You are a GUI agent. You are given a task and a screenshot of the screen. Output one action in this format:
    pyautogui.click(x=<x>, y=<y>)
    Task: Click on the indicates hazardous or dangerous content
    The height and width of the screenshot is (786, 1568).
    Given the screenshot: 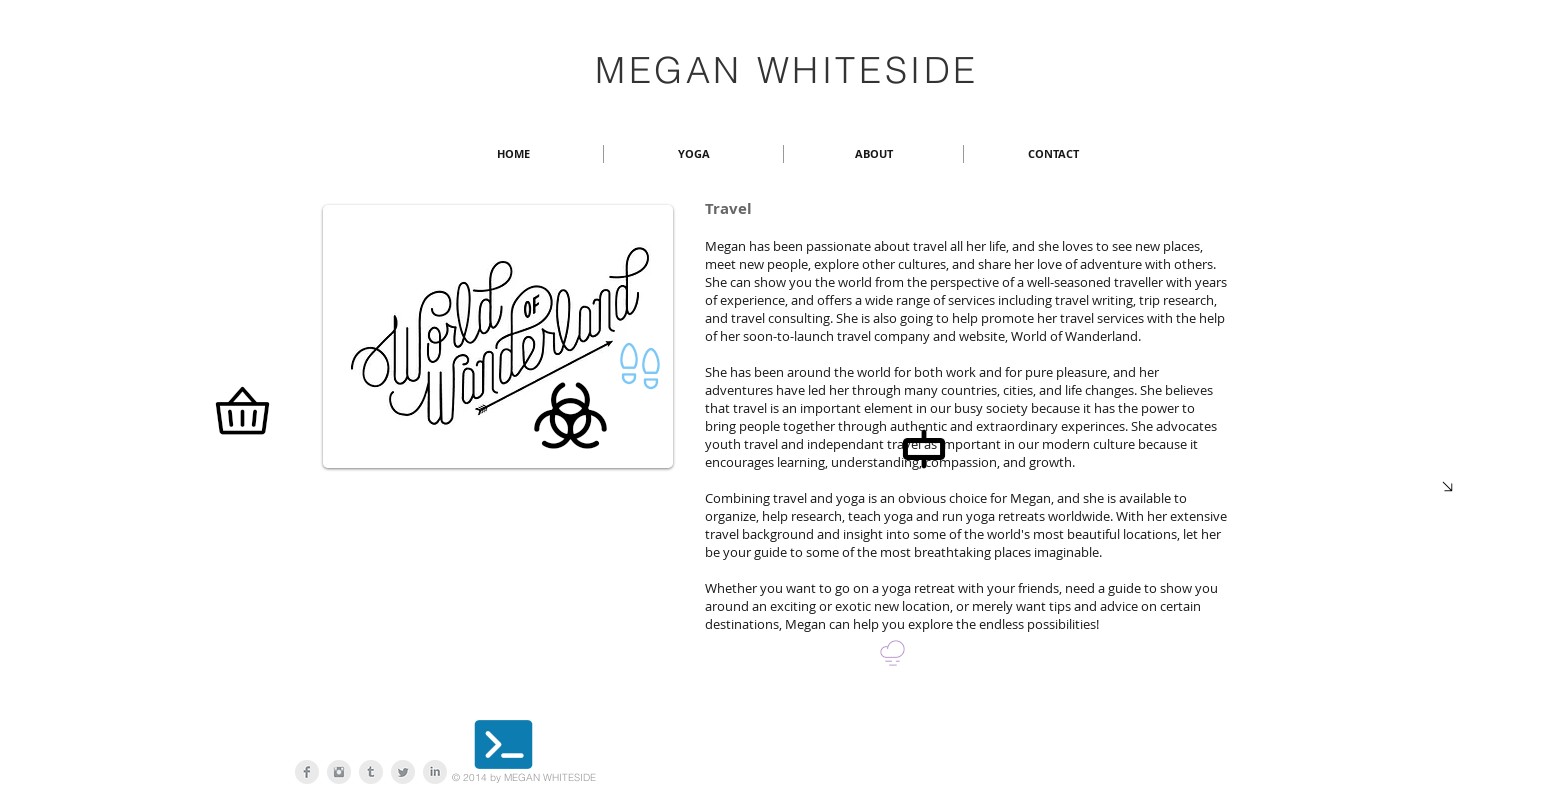 What is the action you would take?
    pyautogui.click(x=570, y=417)
    